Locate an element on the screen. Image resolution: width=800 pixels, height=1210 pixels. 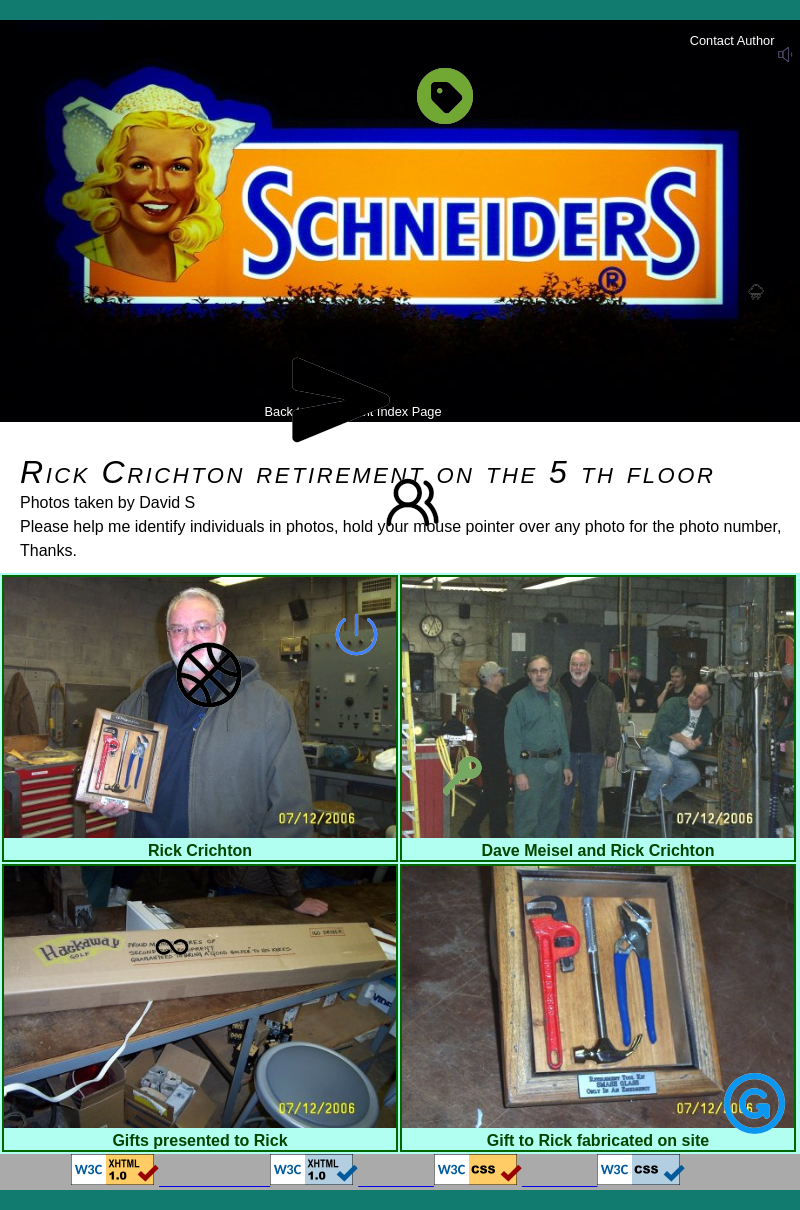
view tagged items in your feed is located at coordinates (445, 96).